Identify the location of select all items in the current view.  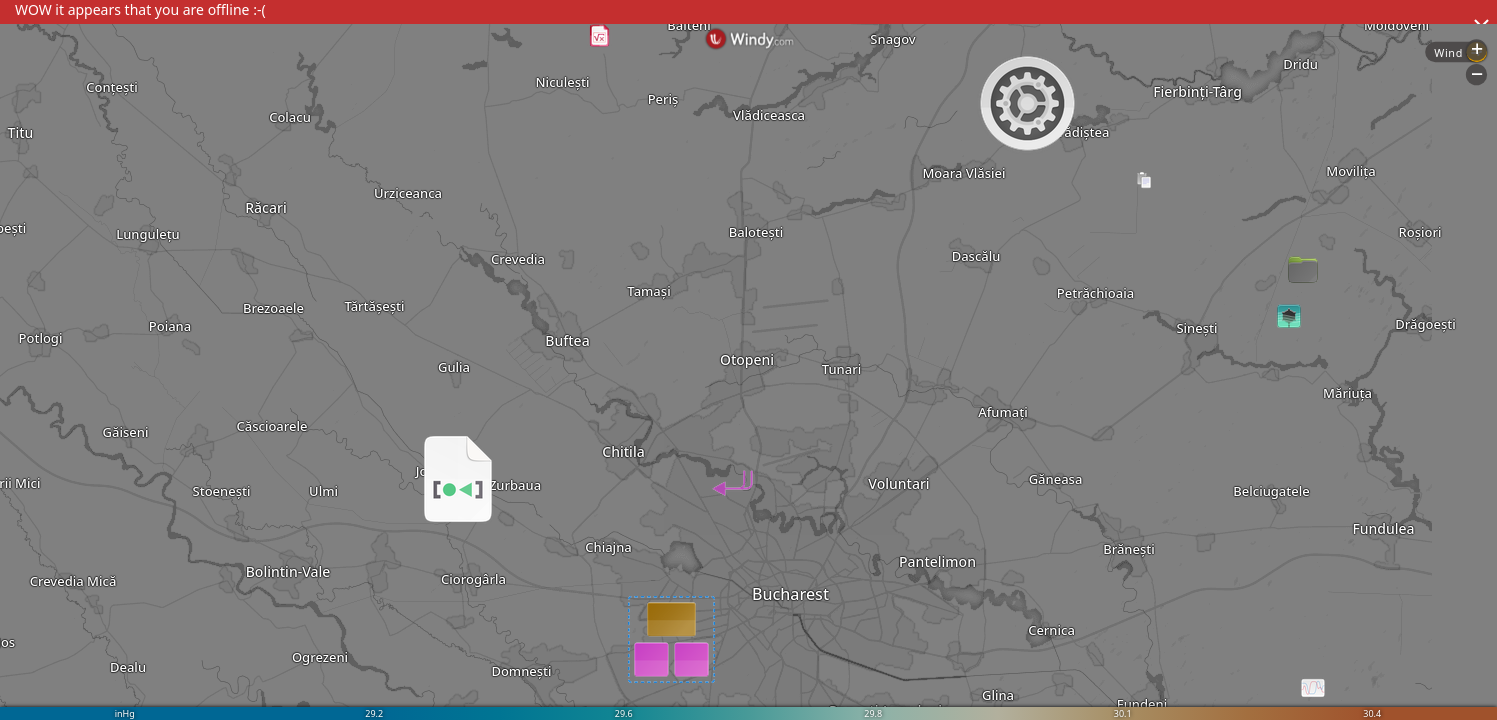
(671, 639).